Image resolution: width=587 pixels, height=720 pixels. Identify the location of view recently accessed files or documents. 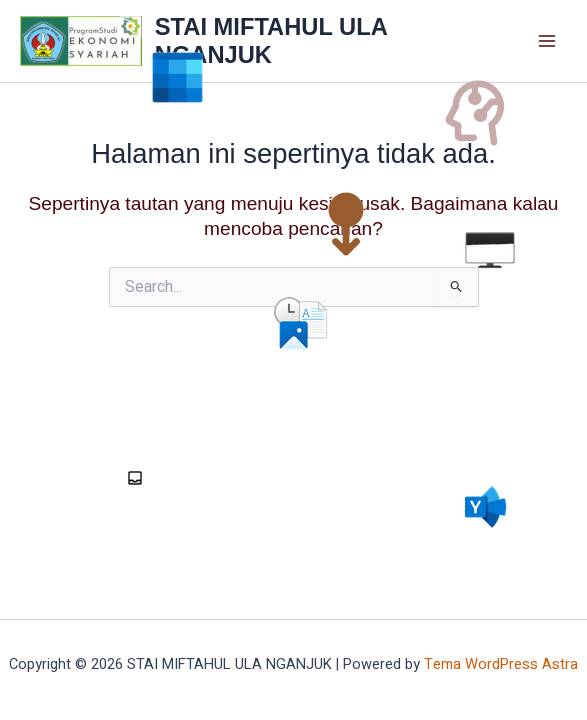
(300, 323).